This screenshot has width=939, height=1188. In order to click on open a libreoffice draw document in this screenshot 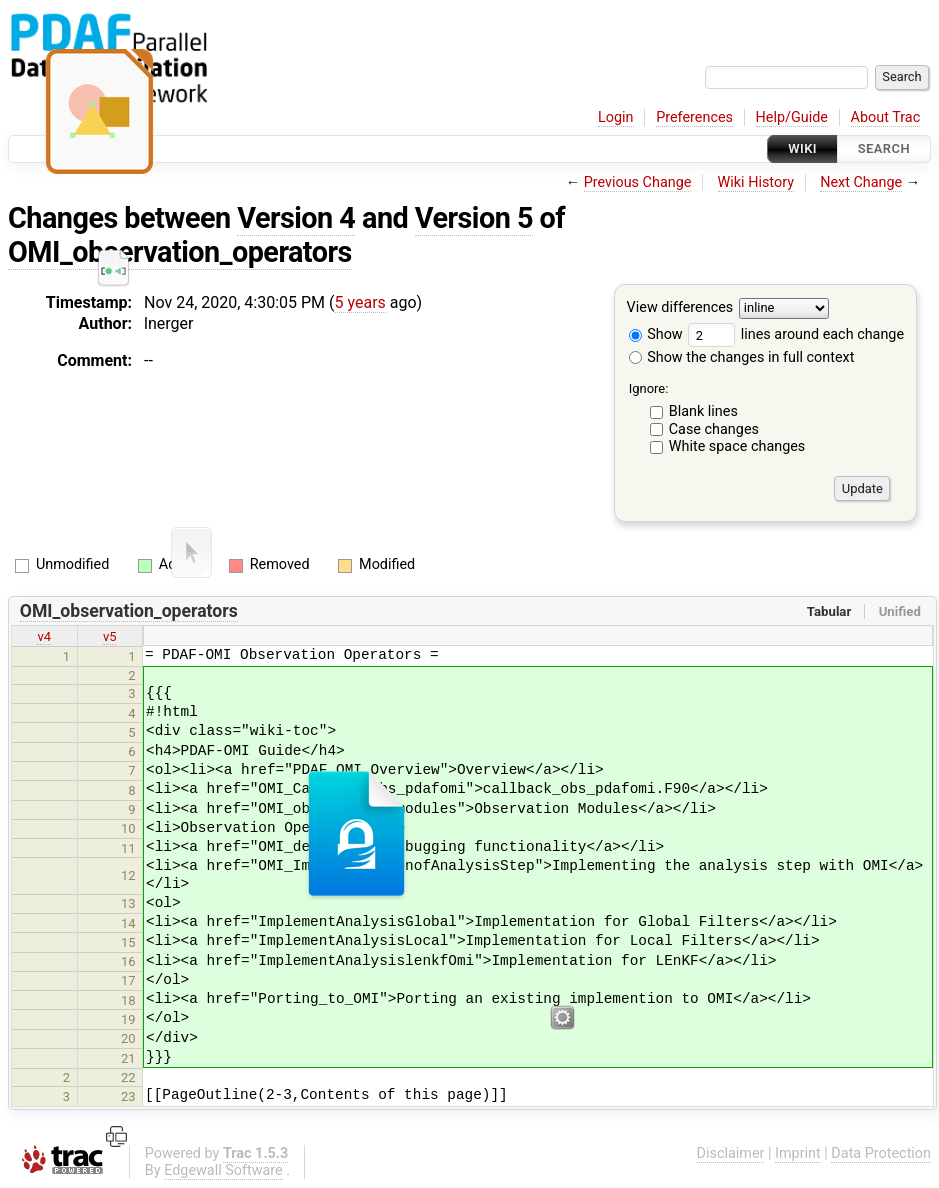, I will do `click(99, 111)`.